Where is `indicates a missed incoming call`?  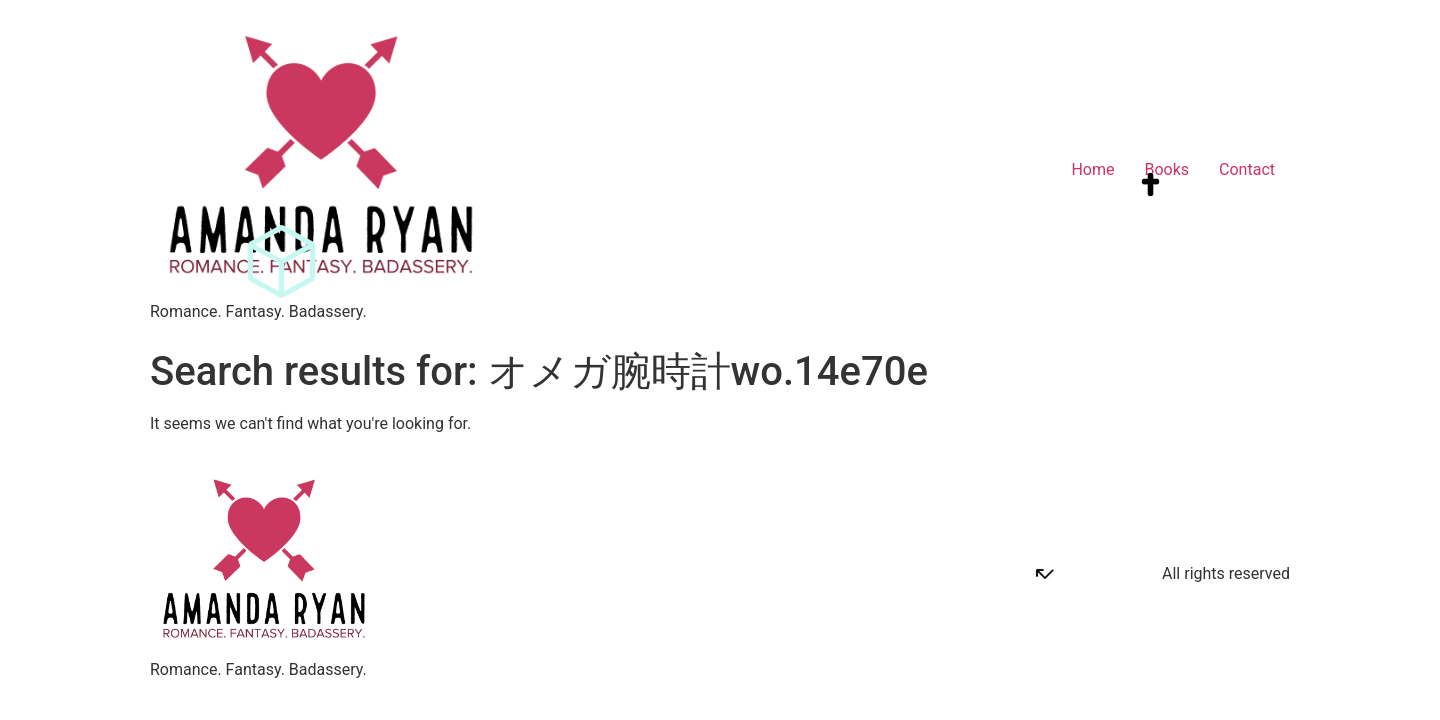
indicates a missed incoming call is located at coordinates (1045, 574).